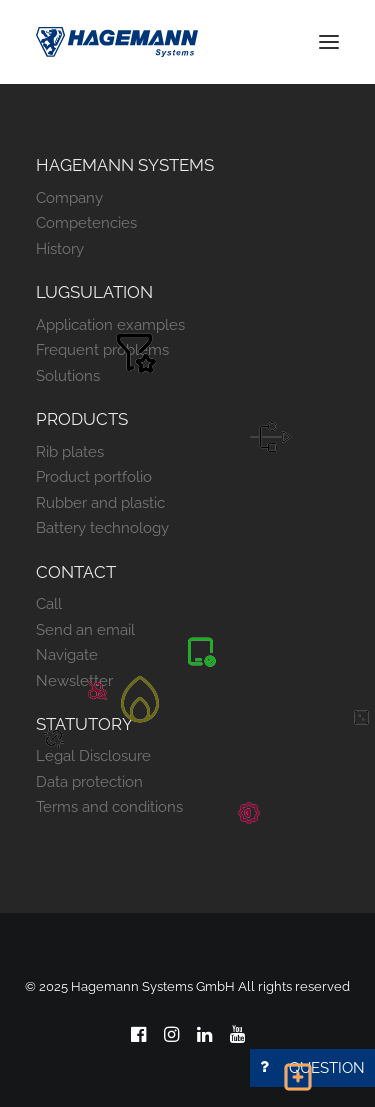 This screenshot has height=1107, width=375. I want to click on add a new item or entry, so click(298, 1077).